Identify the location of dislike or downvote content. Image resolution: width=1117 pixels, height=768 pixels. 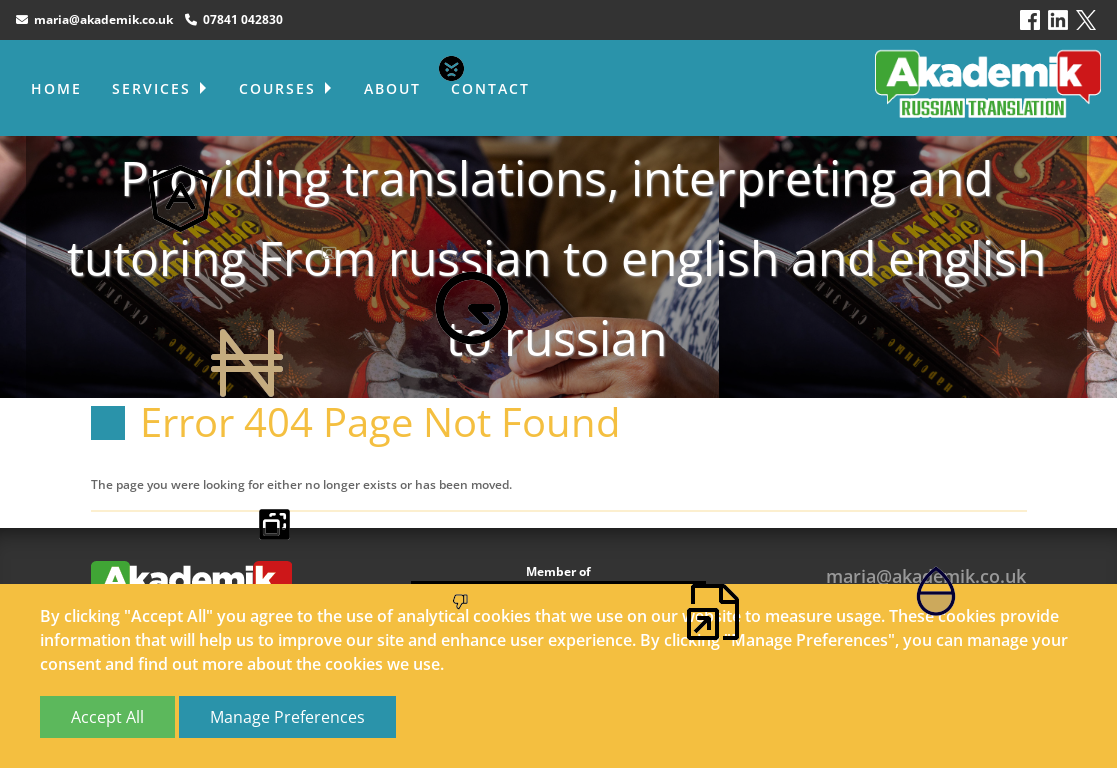
(460, 601).